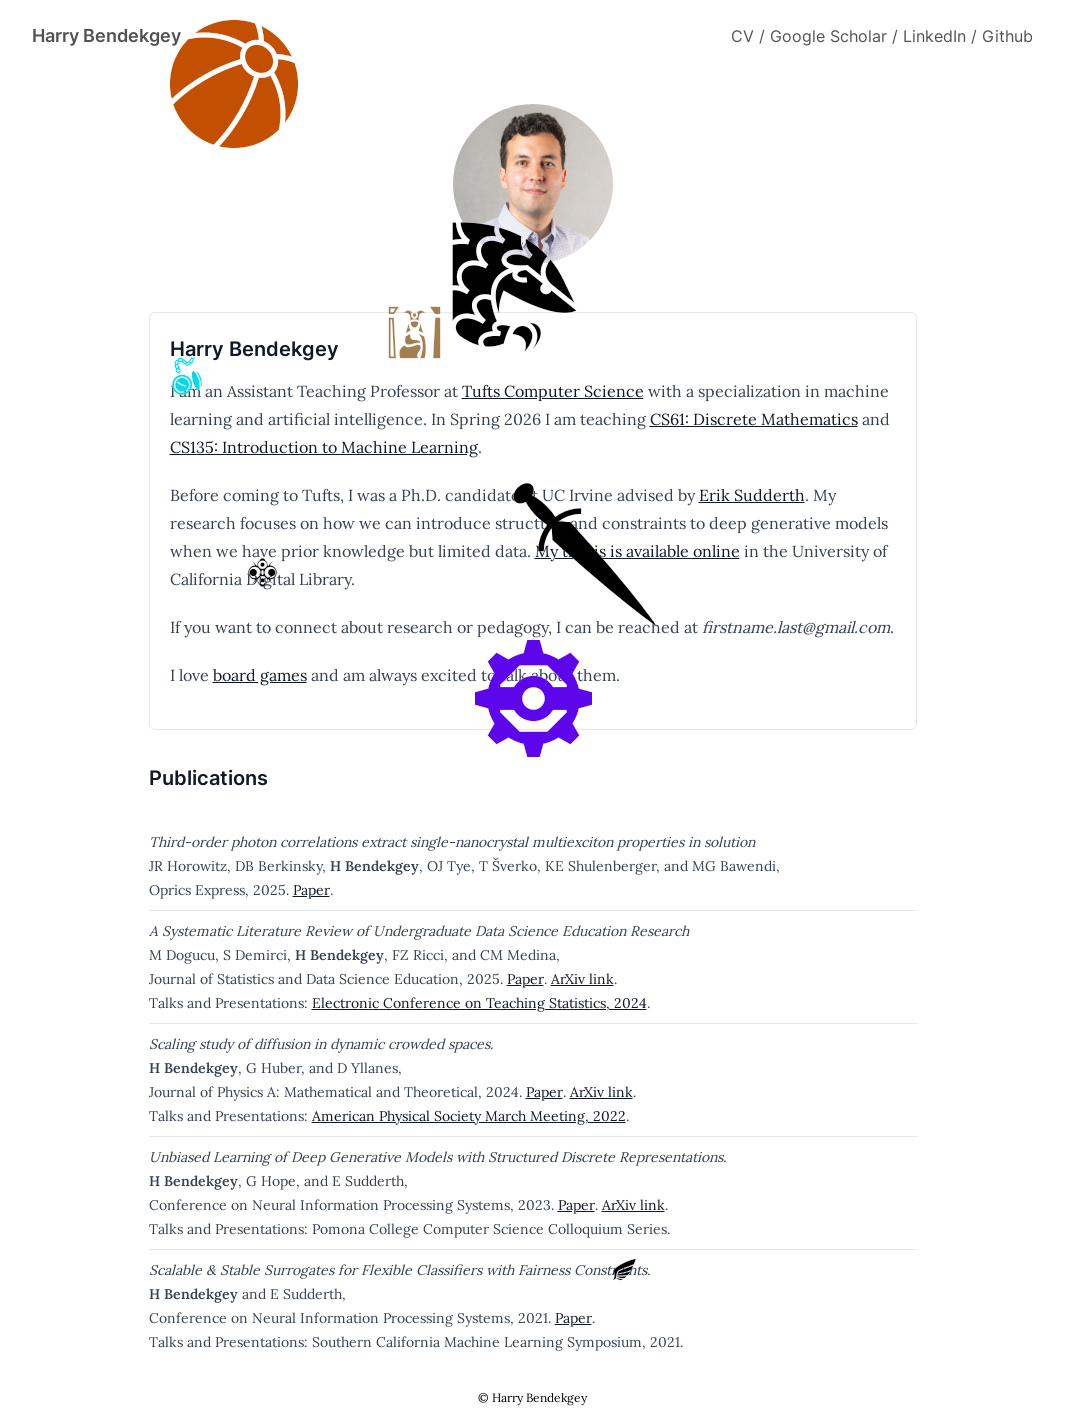 The width and height of the screenshot is (1065, 1414). Describe the element at coordinates (533, 698) in the screenshot. I see `access settings or preferences` at that location.